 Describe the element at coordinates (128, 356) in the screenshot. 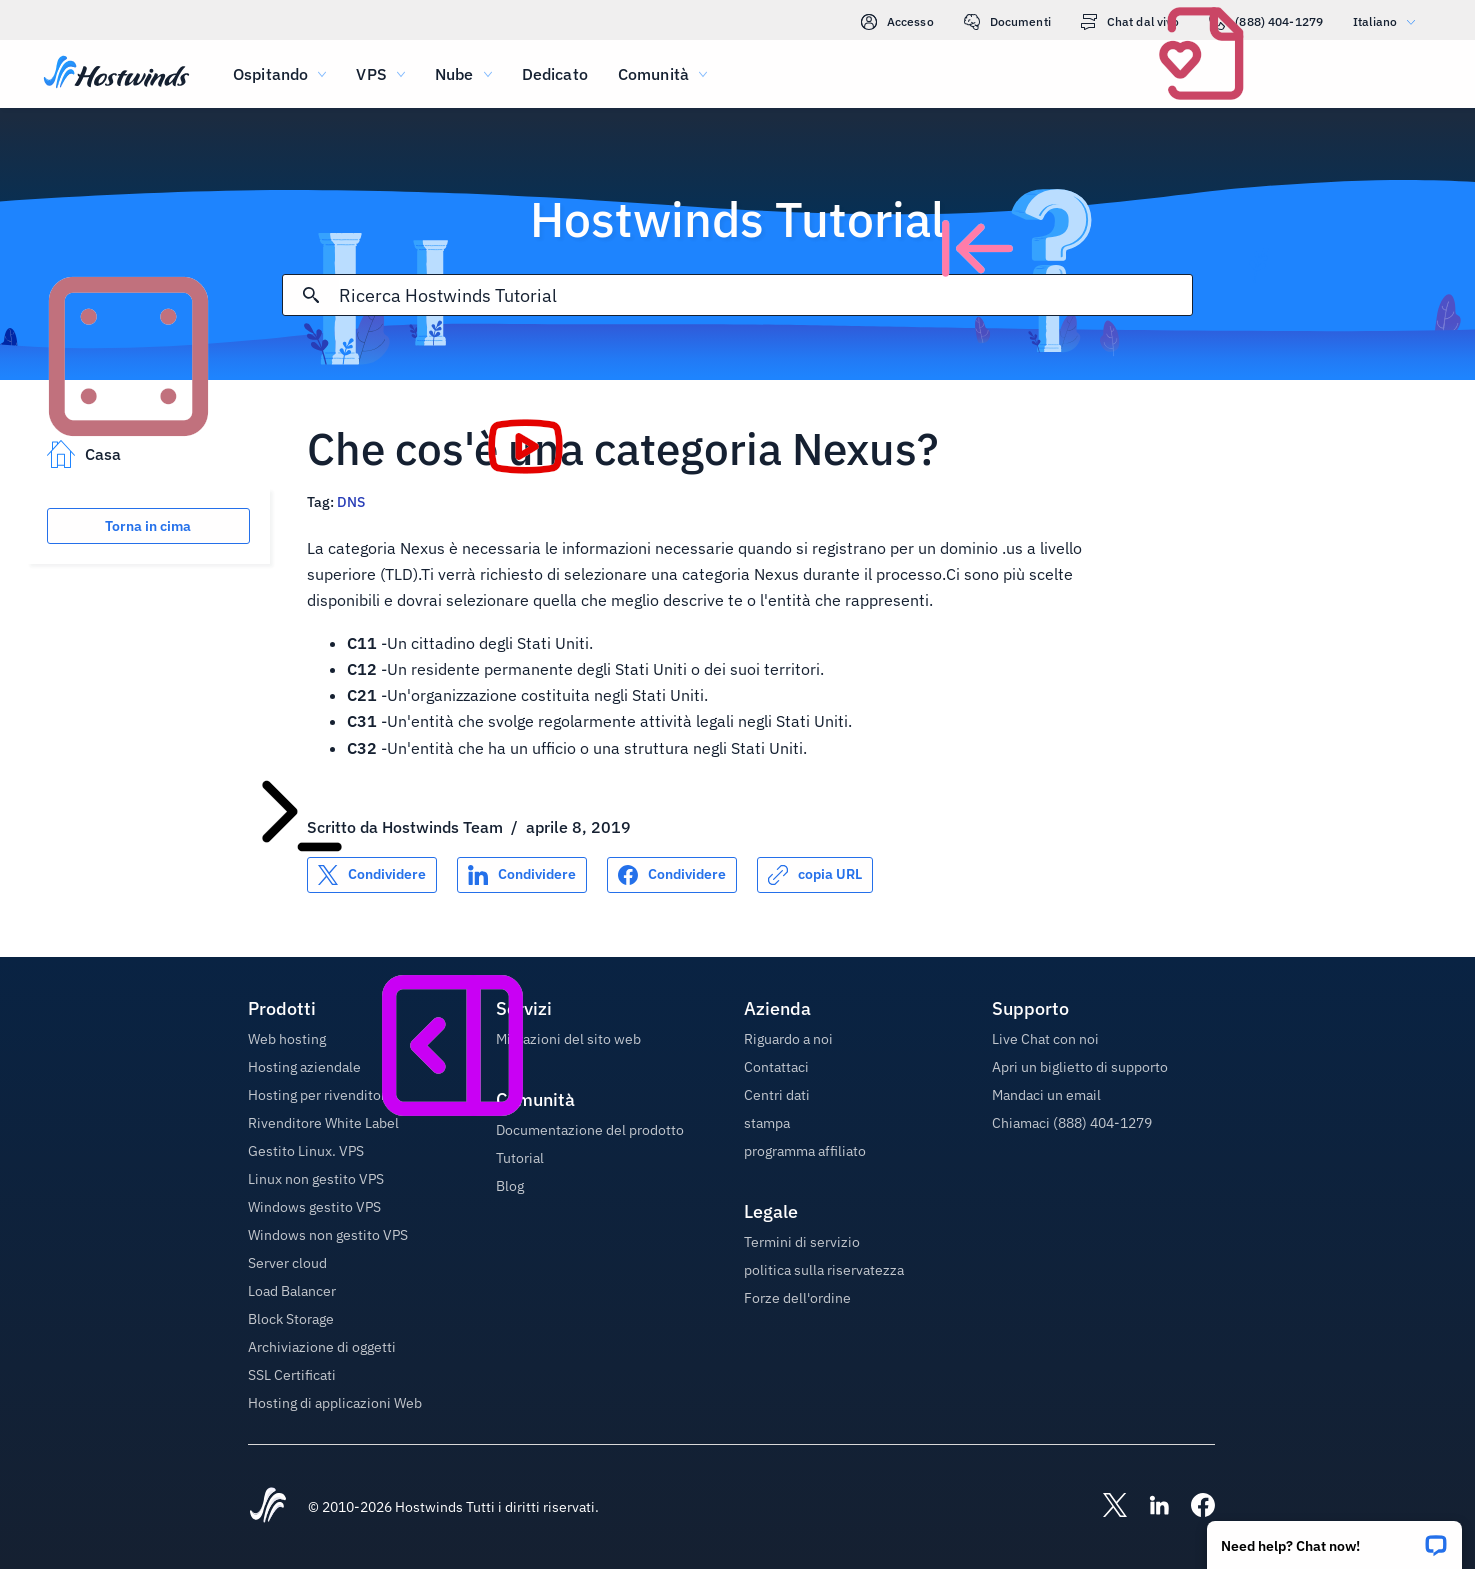

I see `open inspection panel or diagnostic view` at that location.